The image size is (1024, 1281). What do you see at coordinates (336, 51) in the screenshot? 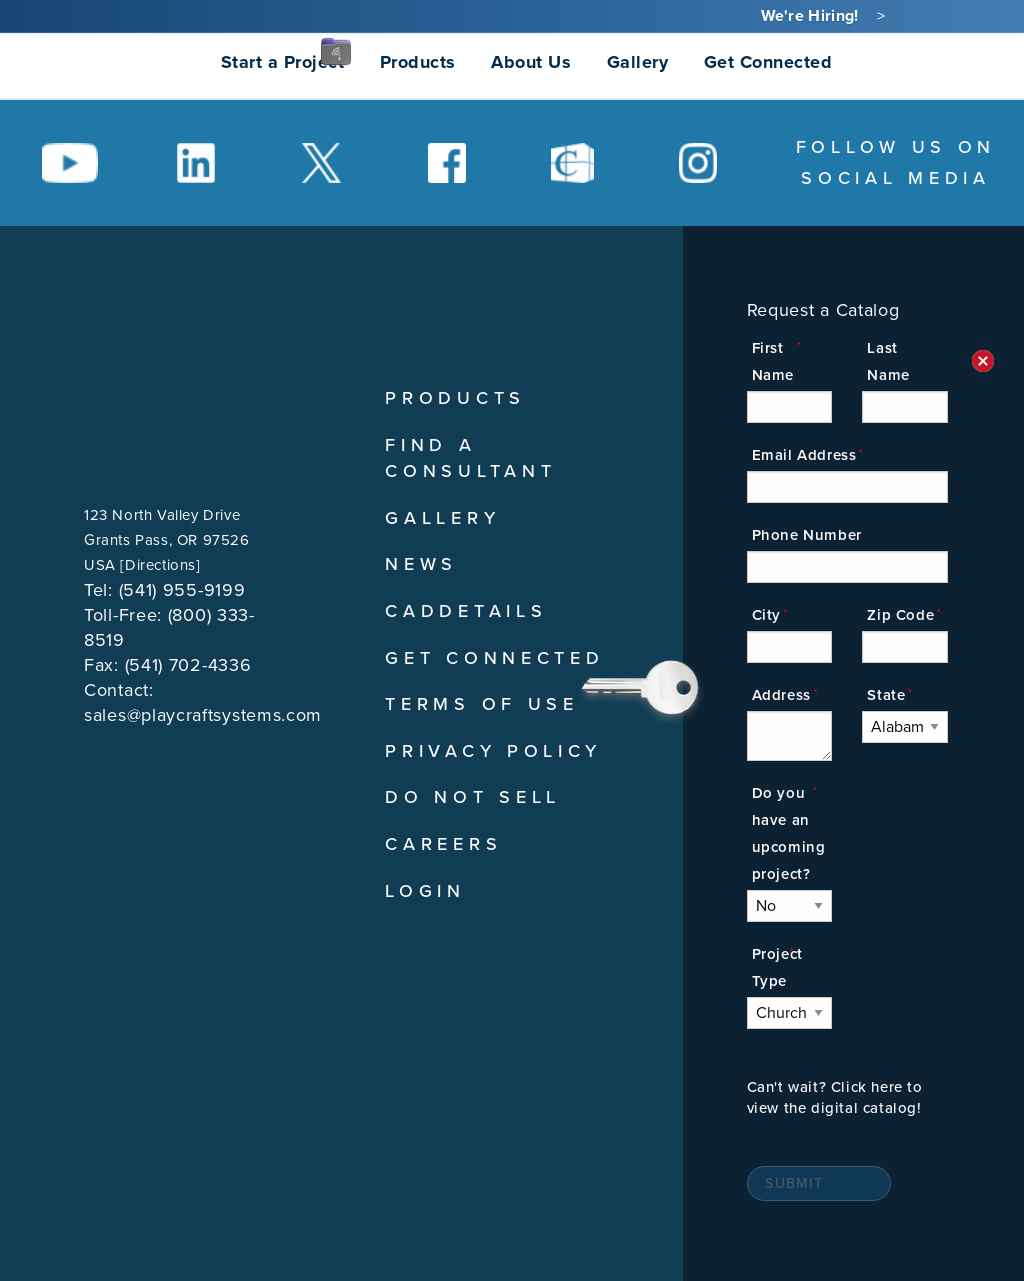
I see `open insync cloud sync folder` at bounding box center [336, 51].